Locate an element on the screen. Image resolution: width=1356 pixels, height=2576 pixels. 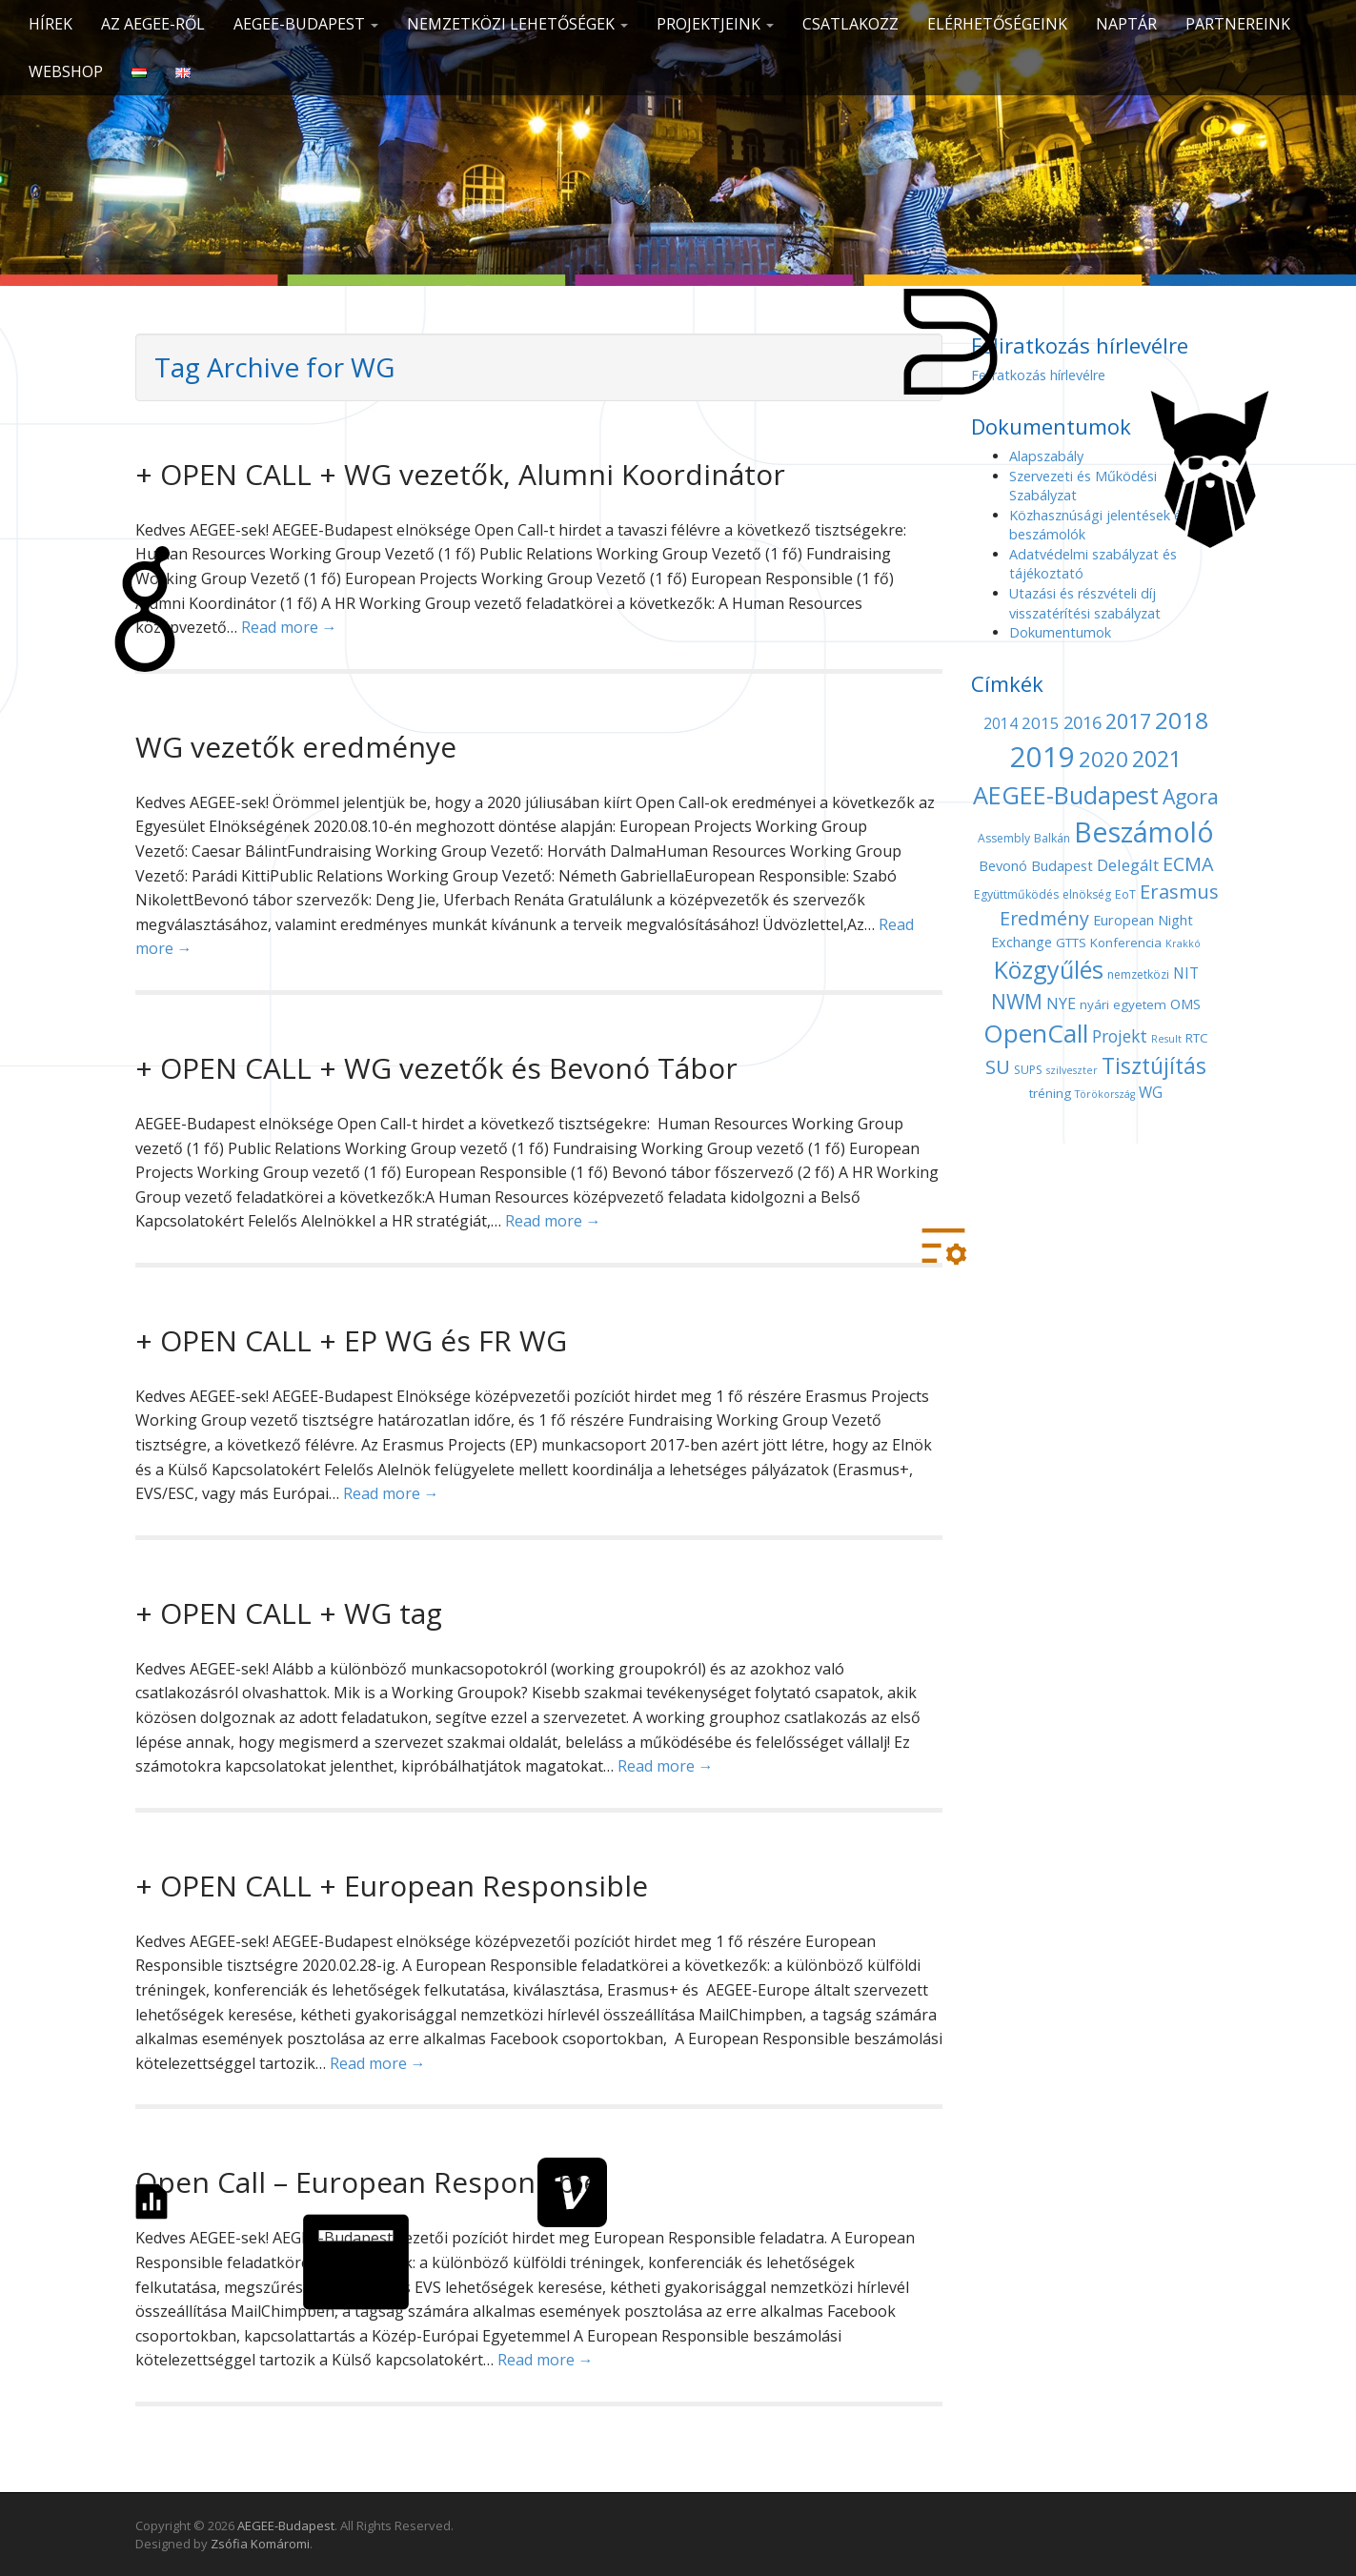
access list or menu settings is located at coordinates (943, 1246).